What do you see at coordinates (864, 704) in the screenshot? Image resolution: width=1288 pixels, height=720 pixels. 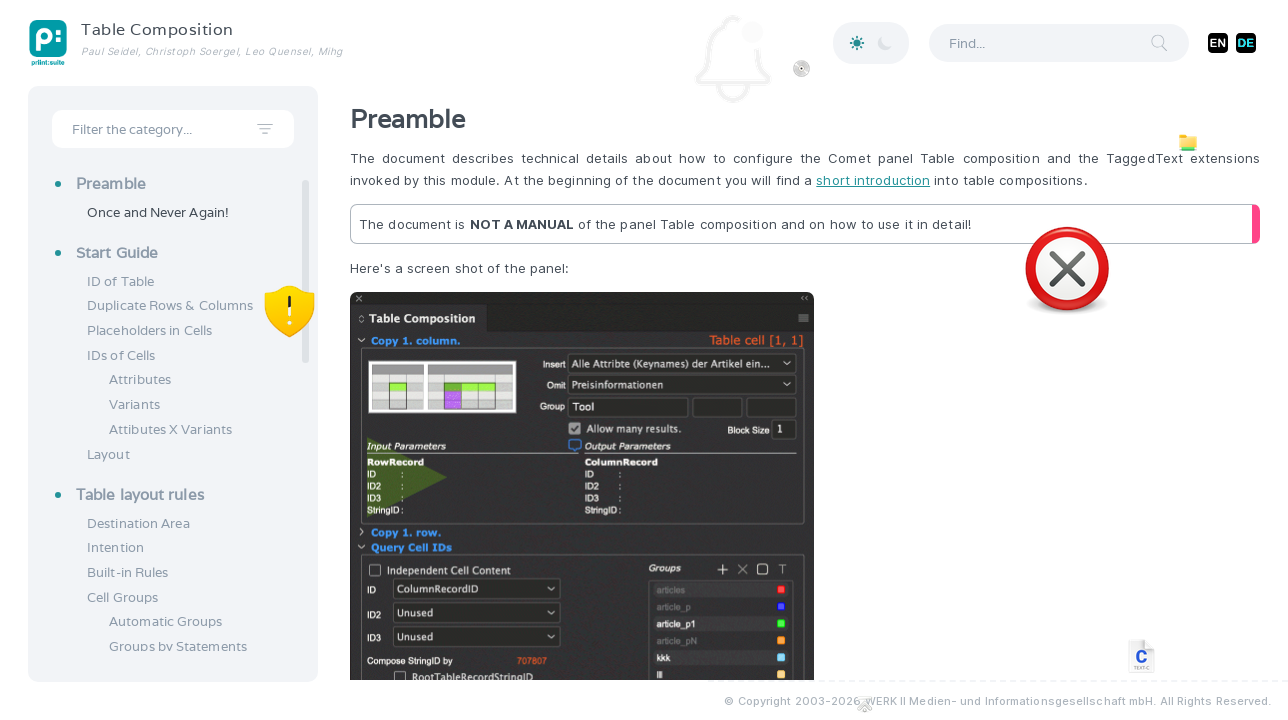 I see `scroll to top of page` at bounding box center [864, 704].